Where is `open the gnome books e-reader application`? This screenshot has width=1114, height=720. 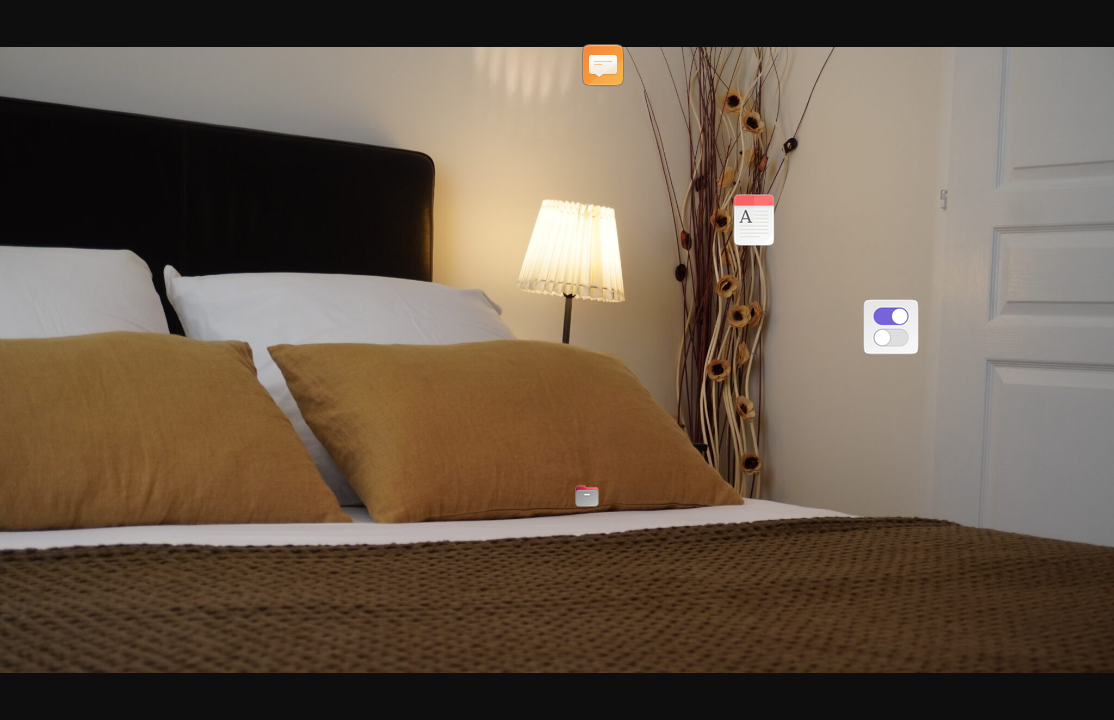
open the gnome books e-reader application is located at coordinates (754, 220).